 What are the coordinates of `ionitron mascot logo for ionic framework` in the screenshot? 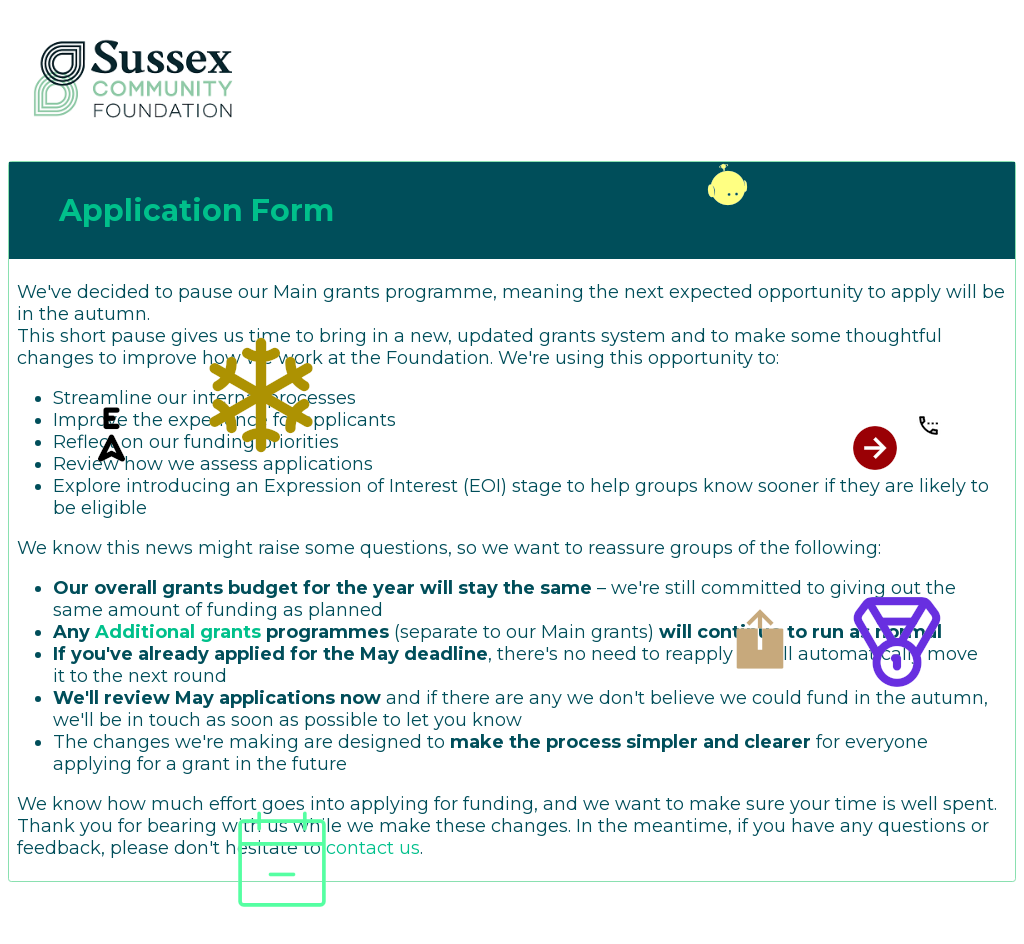 It's located at (727, 184).